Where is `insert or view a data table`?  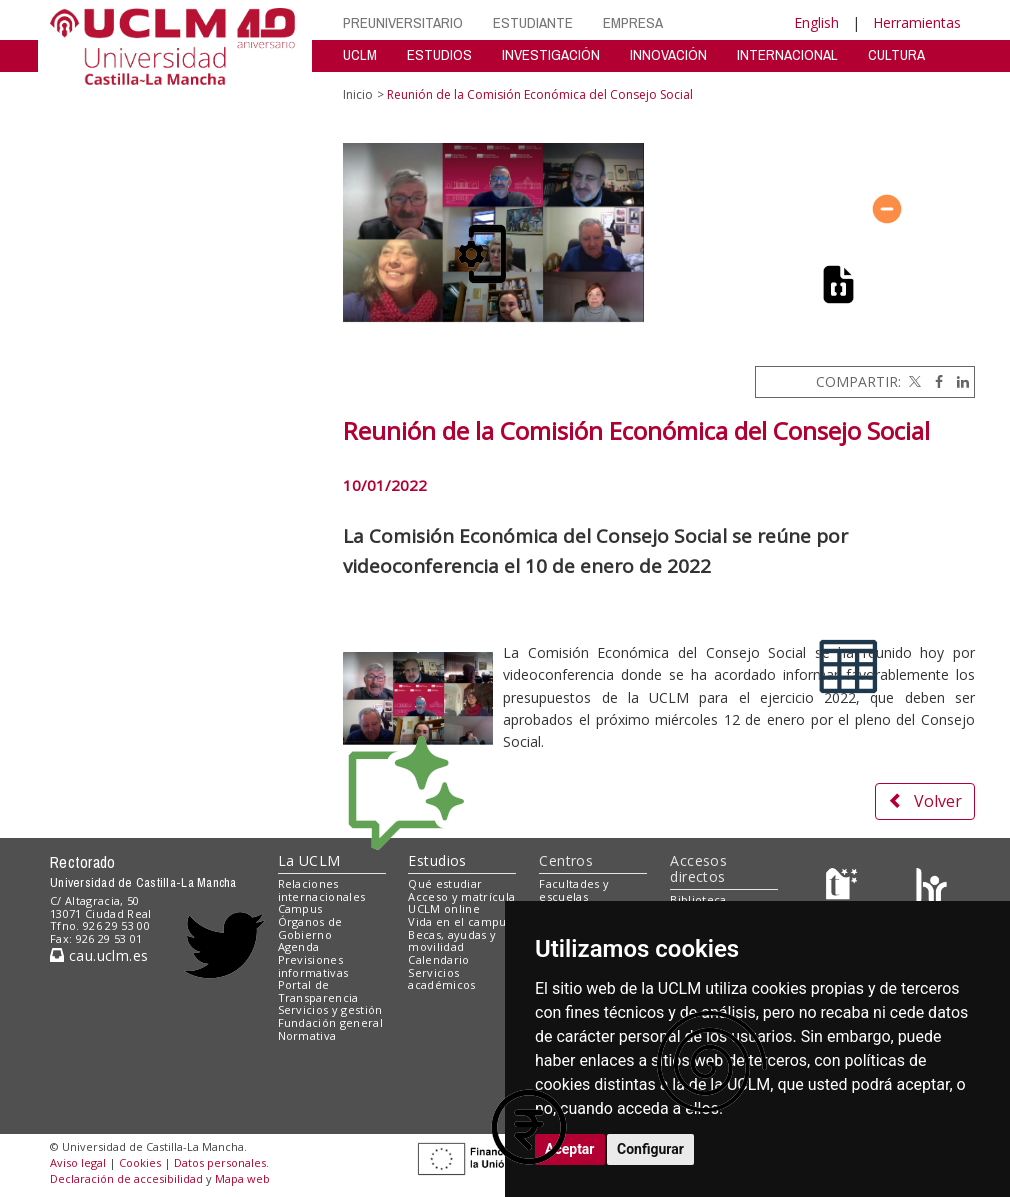 insert or view a data table is located at coordinates (850, 666).